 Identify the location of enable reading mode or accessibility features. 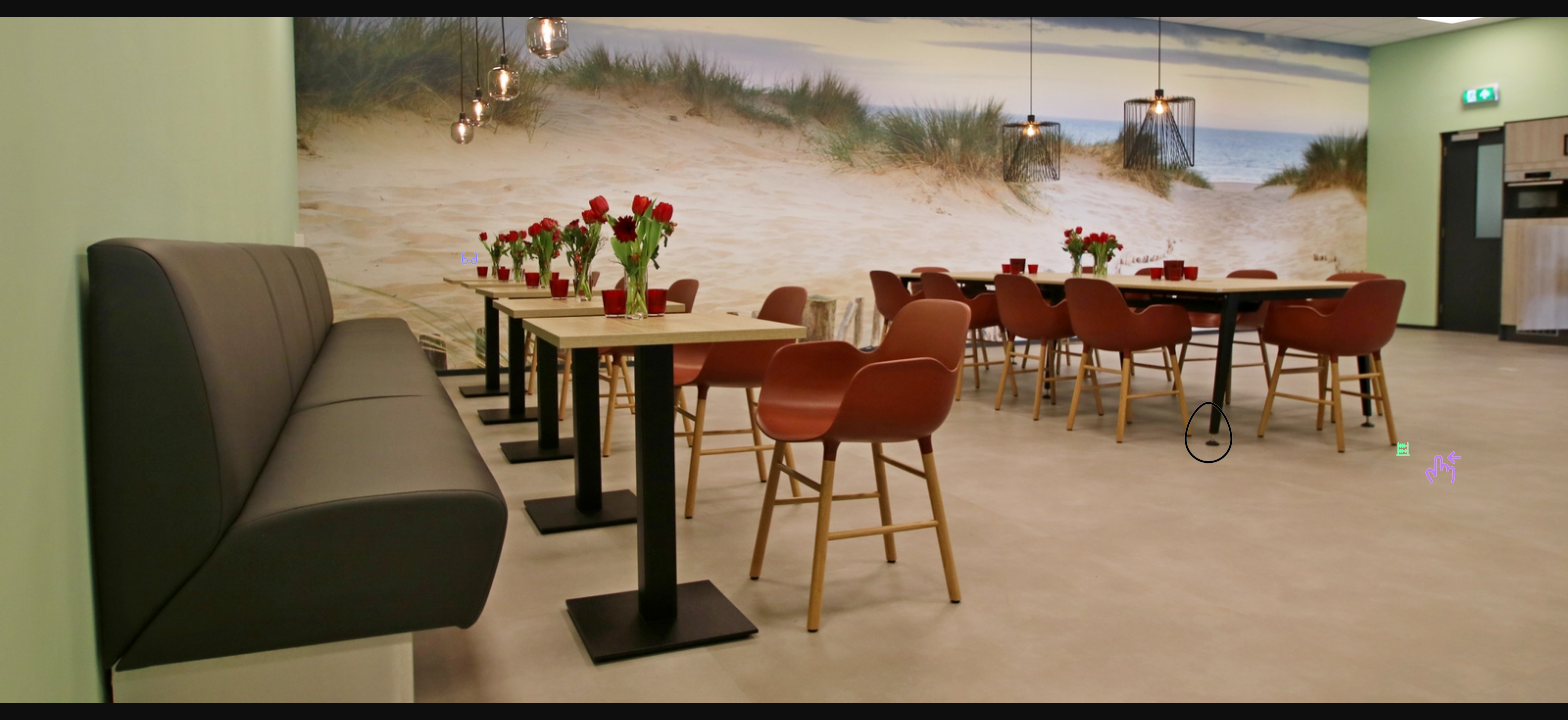
(469, 258).